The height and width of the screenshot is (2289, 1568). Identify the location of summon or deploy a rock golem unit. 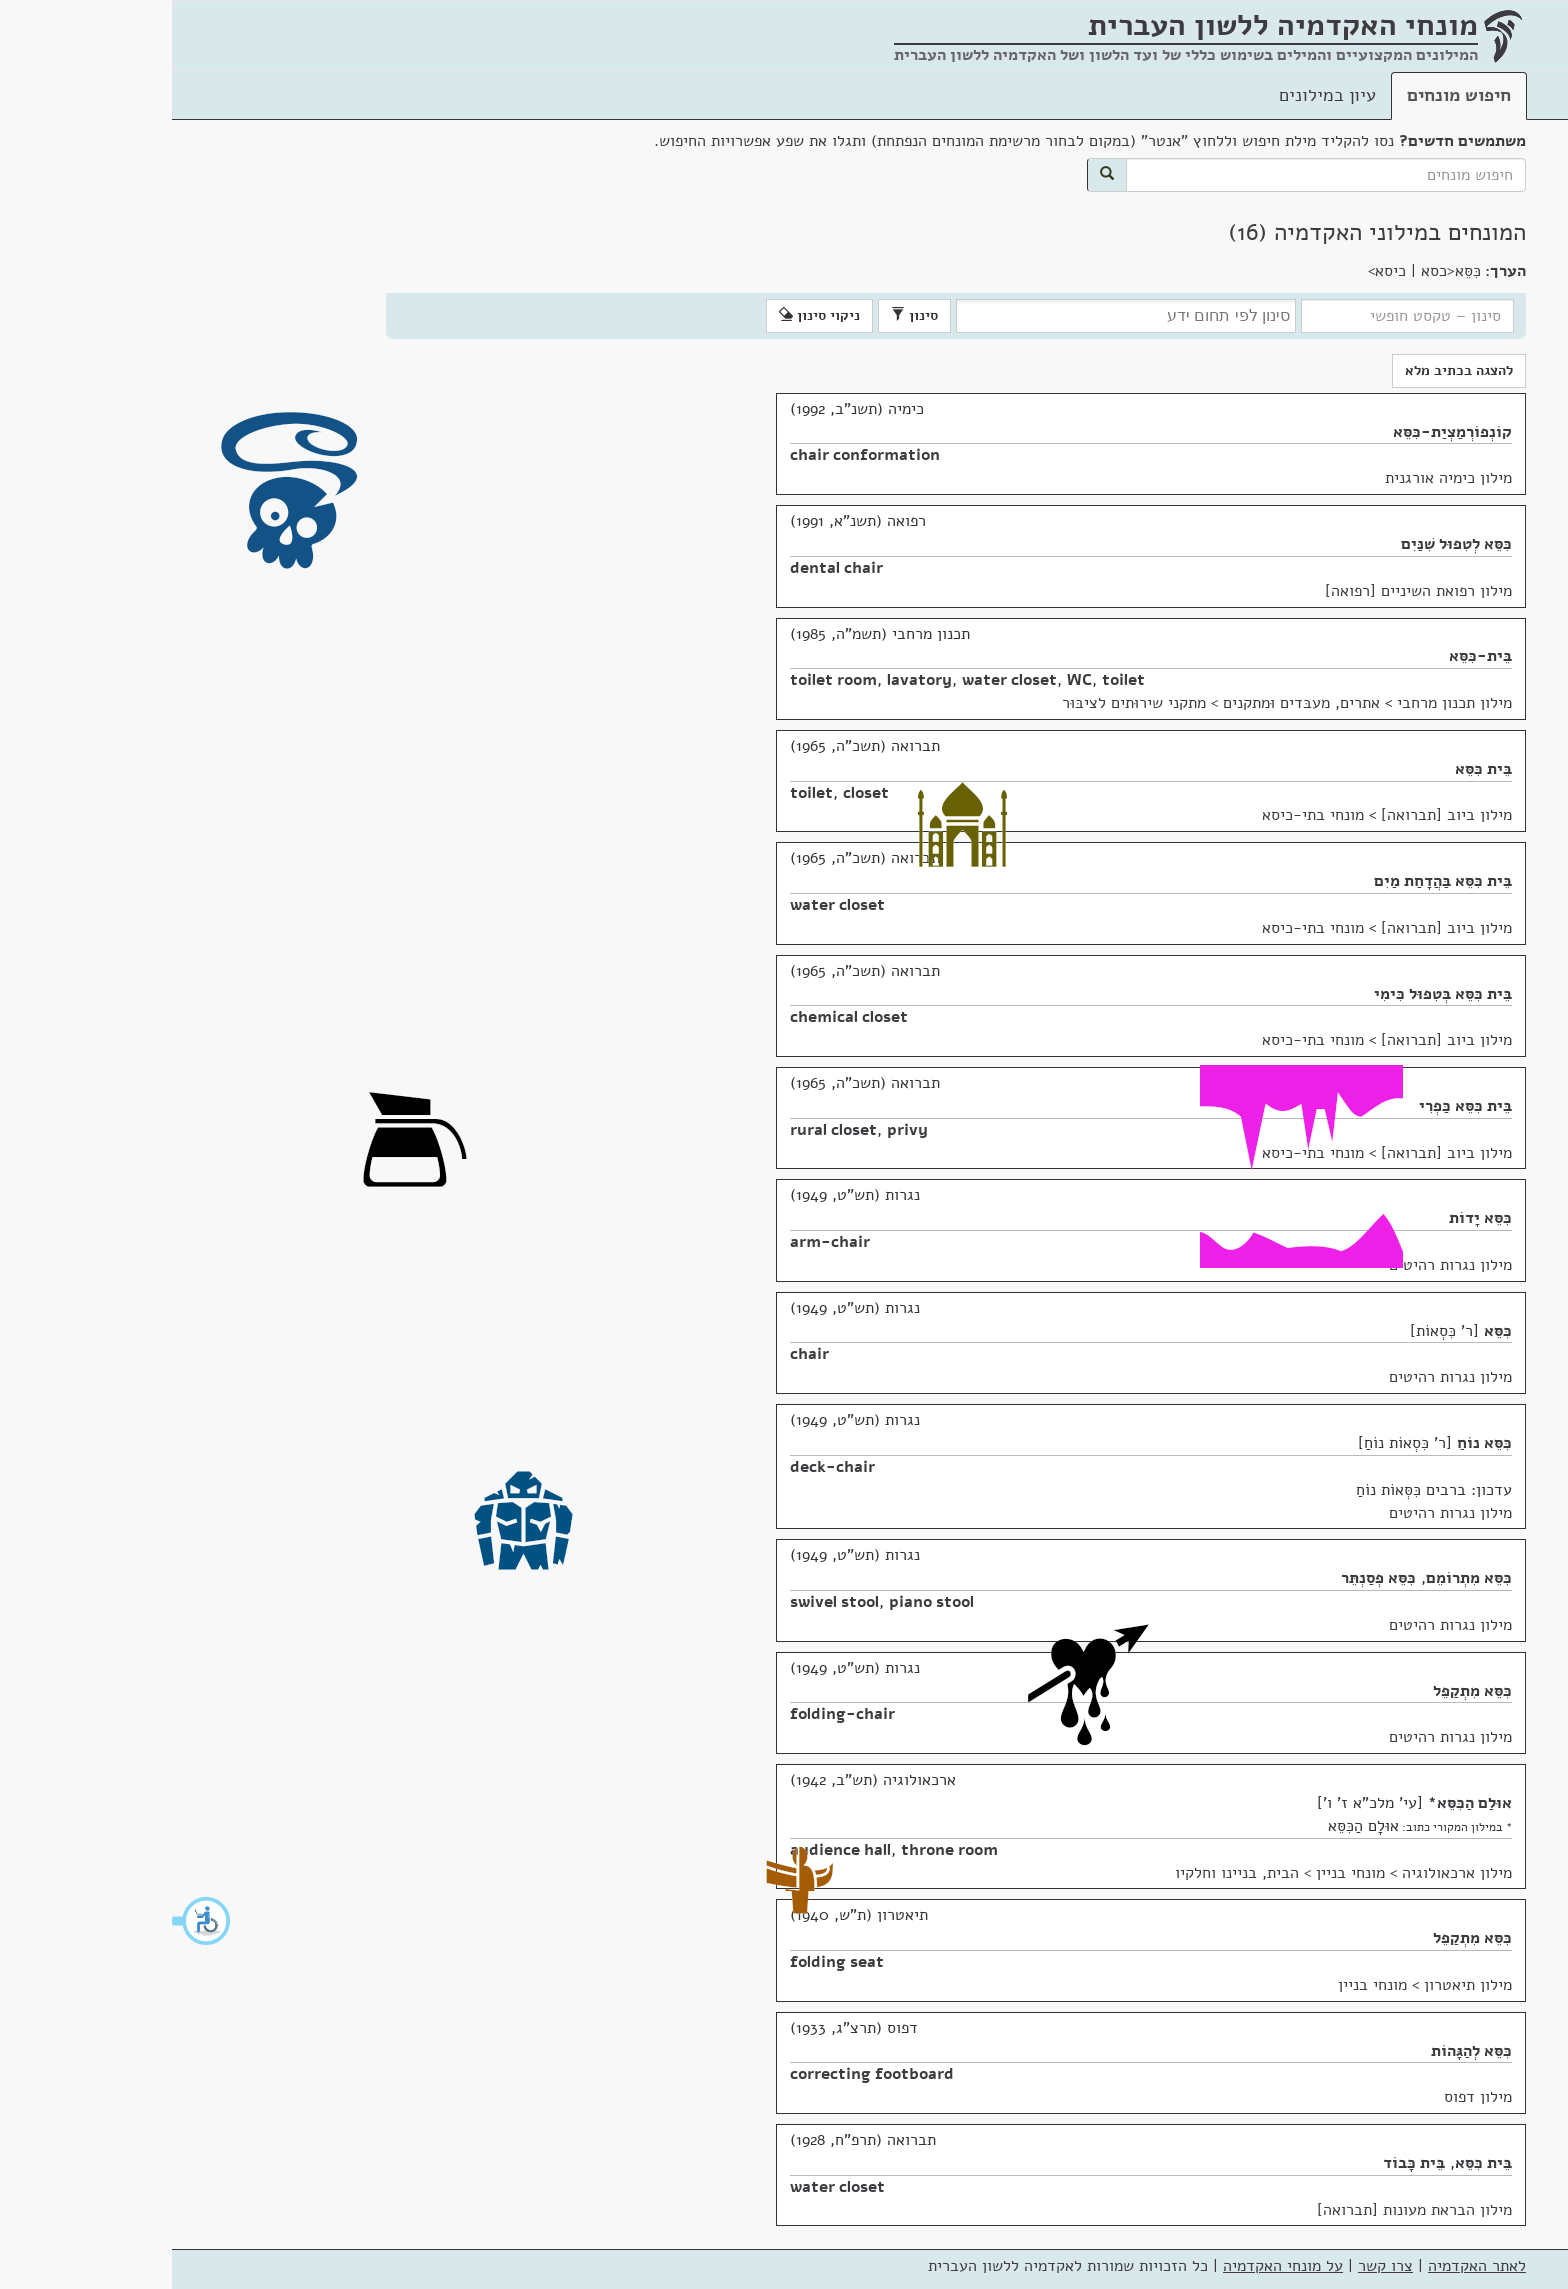
(523, 1520).